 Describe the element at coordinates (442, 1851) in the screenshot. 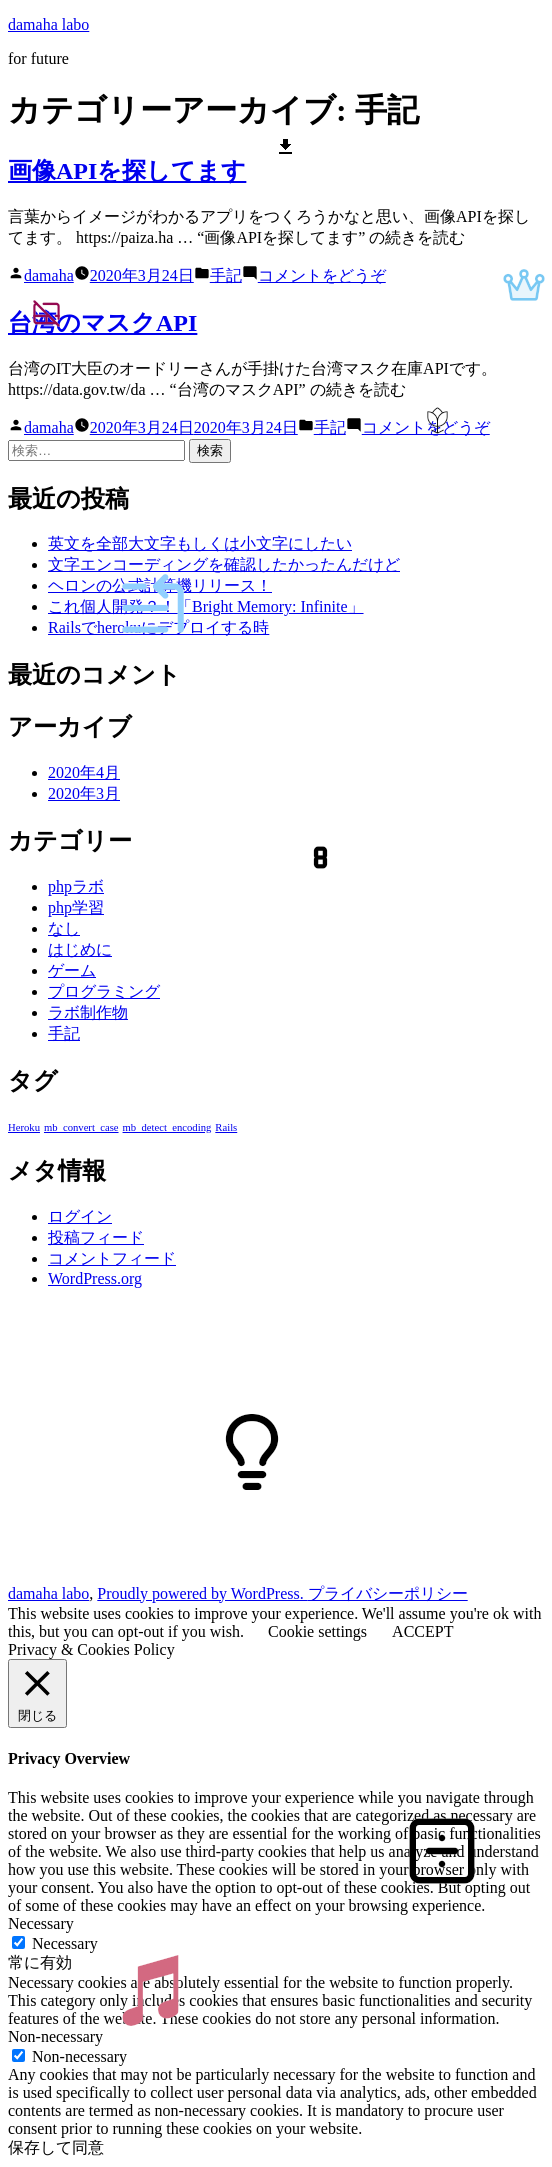

I see `perform a division calculation` at that location.